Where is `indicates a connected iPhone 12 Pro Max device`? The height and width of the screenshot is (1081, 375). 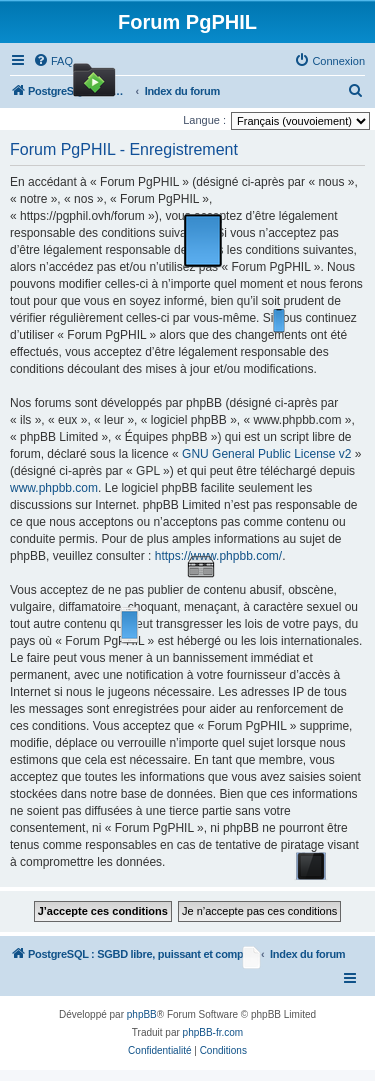 indicates a connected iPhone 12 Pro Max device is located at coordinates (279, 321).